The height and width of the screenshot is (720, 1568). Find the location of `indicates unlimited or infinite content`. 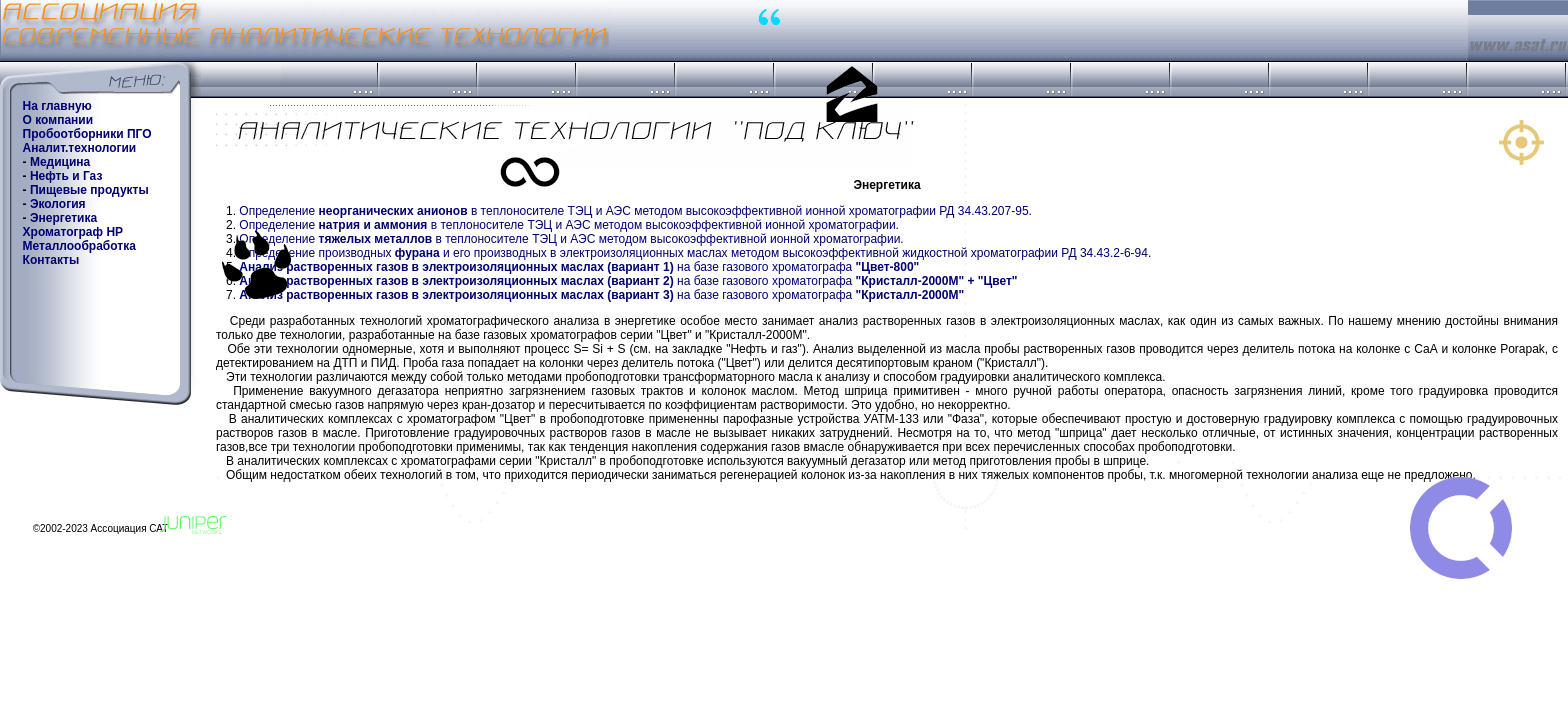

indicates unlimited or infinite content is located at coordinates (530, 172).